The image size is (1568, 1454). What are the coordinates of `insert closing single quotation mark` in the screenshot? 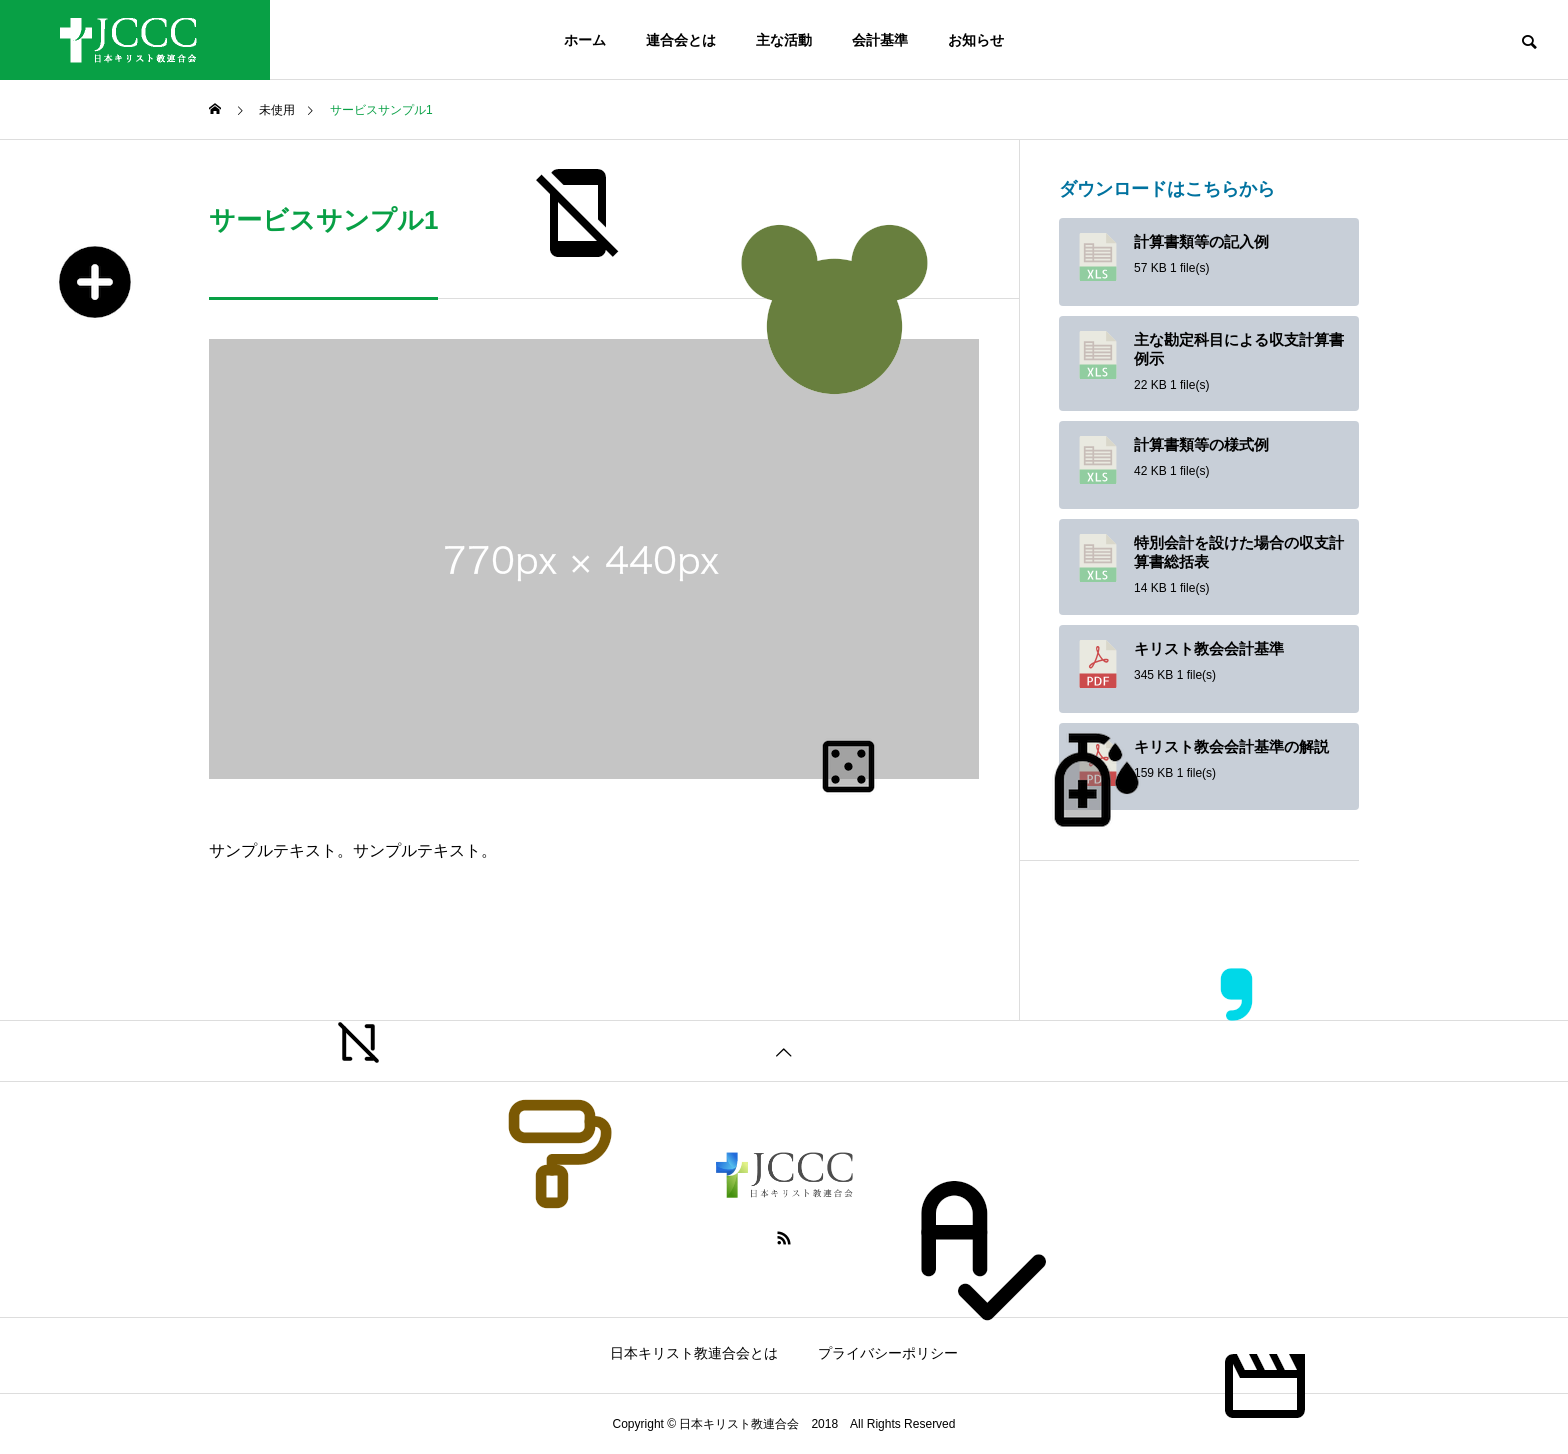 It's located at (1236, 994).